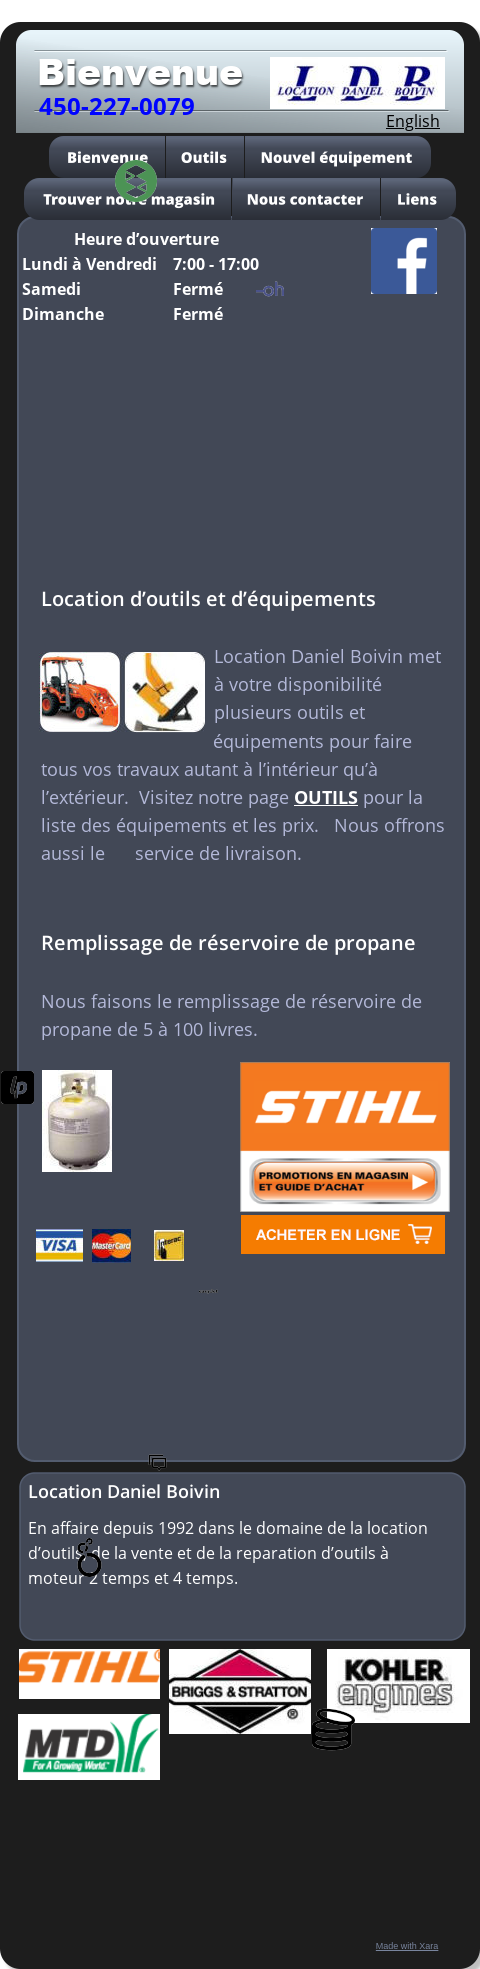 The image size is (480, 1969). Describe the element at coordinates (157, 1462) in the screenshot. I see `start a group discussion or conversation` at that location.